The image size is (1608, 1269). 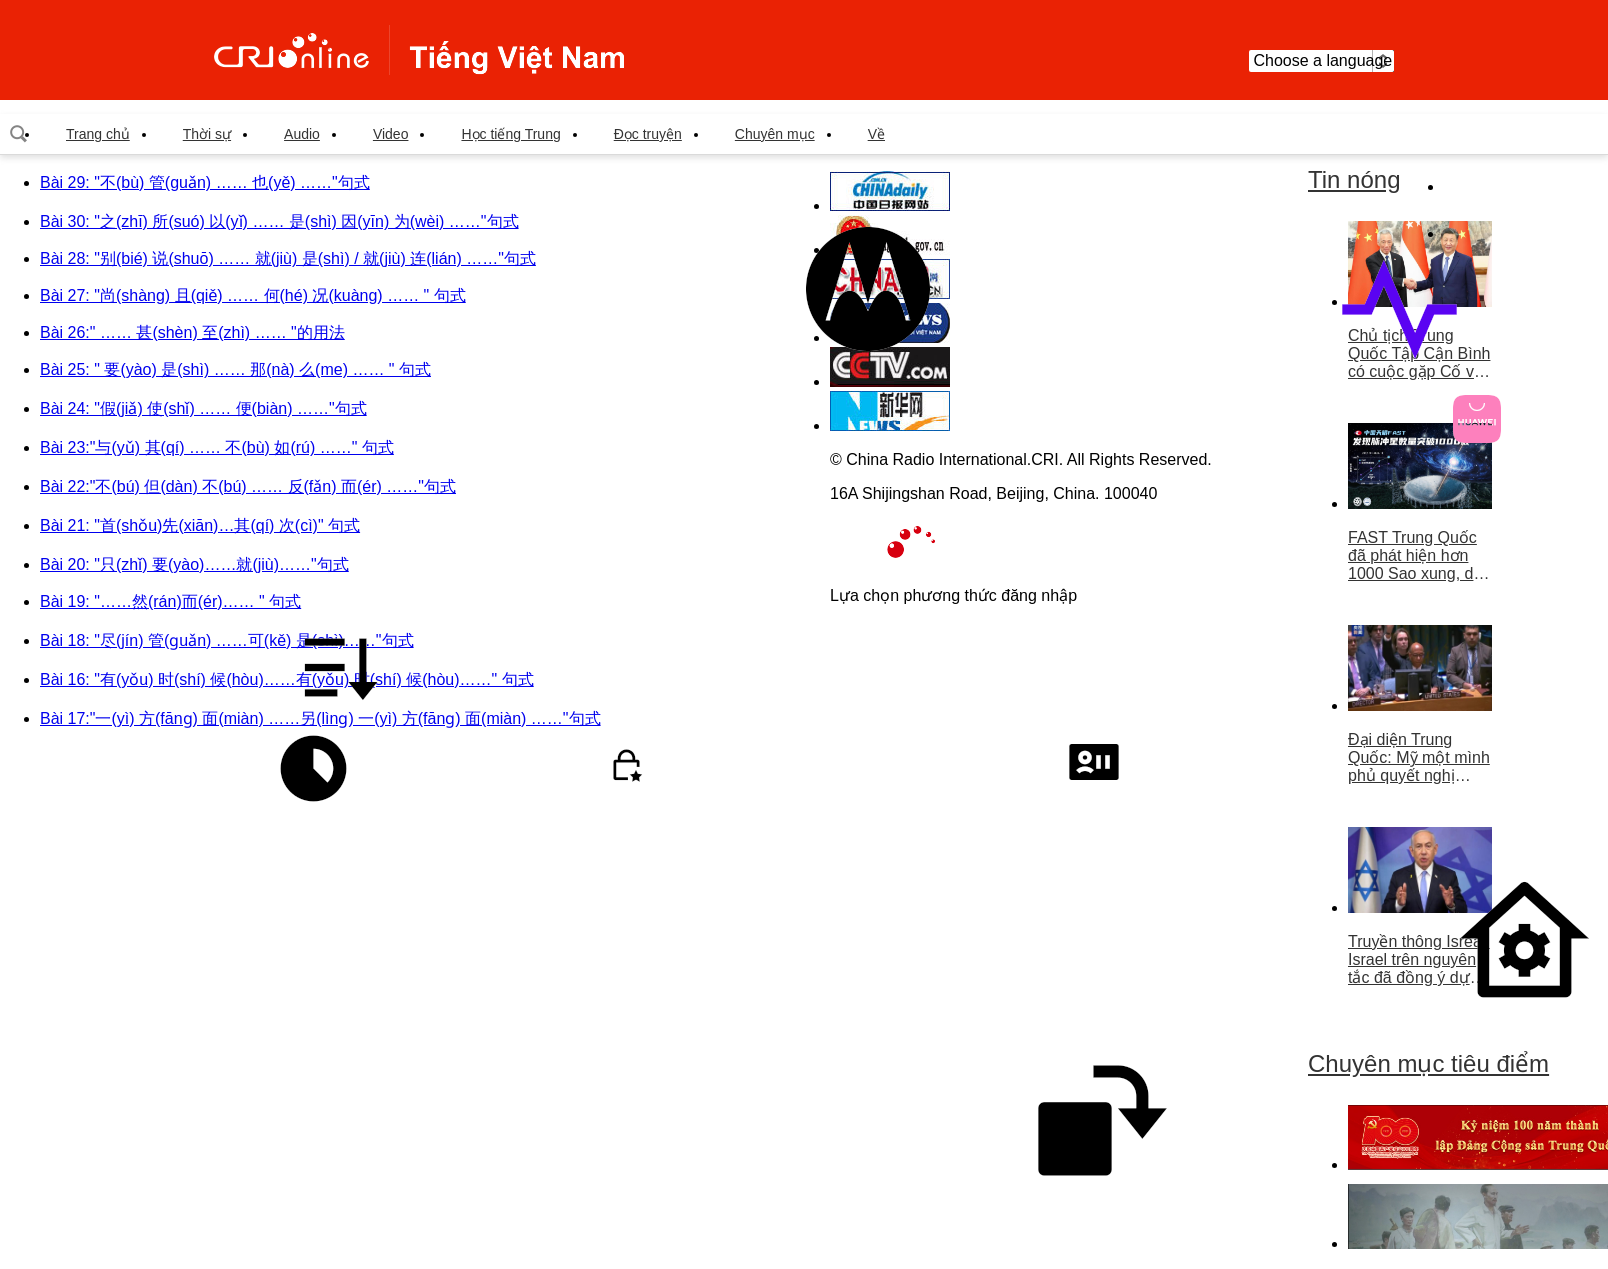 I want to click on rotate element clockwise, so click(x=1099, y=1120).